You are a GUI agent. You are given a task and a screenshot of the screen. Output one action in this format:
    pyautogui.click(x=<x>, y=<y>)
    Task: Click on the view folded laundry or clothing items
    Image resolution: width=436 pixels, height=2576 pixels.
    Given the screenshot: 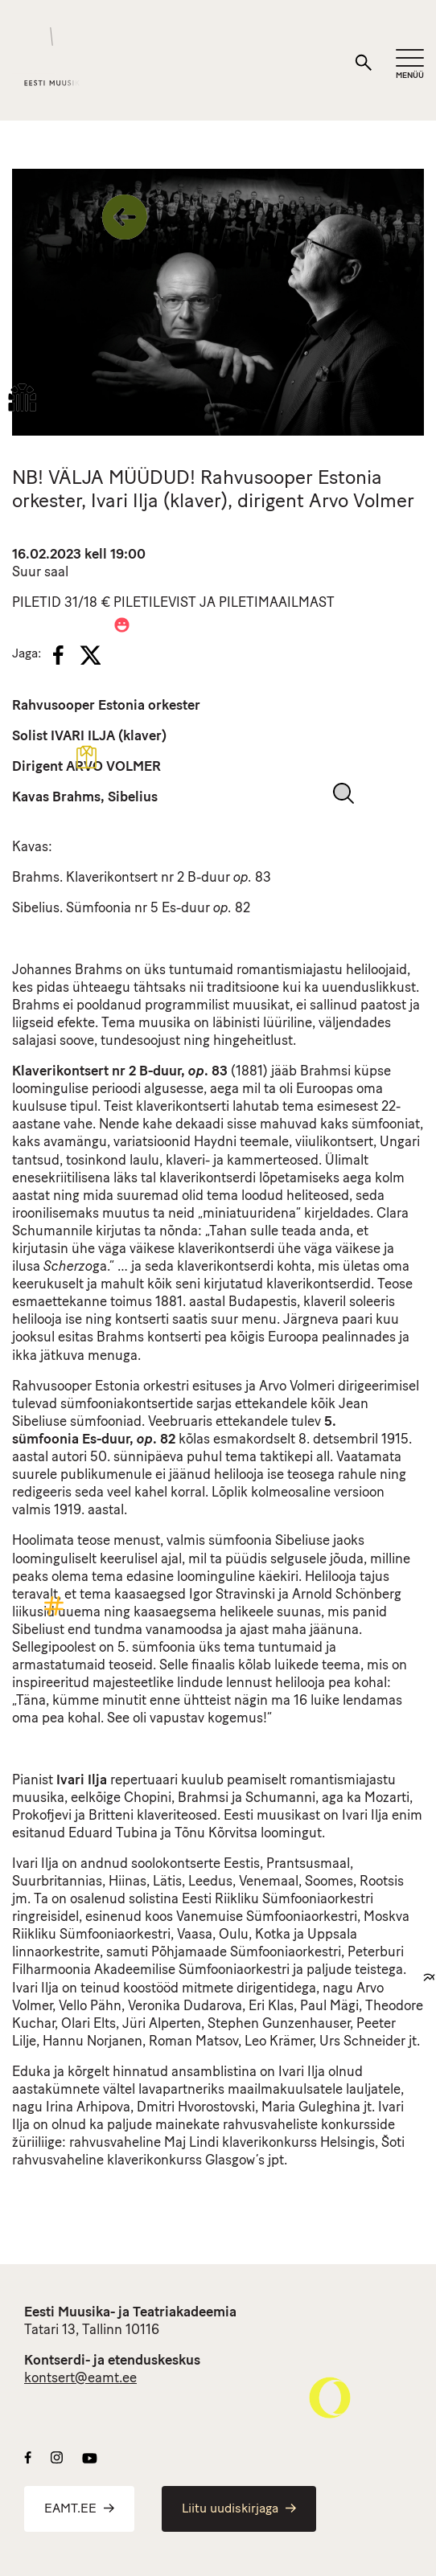 What is the action you would take?
    pyautogui.click(x=86, y=757)
    